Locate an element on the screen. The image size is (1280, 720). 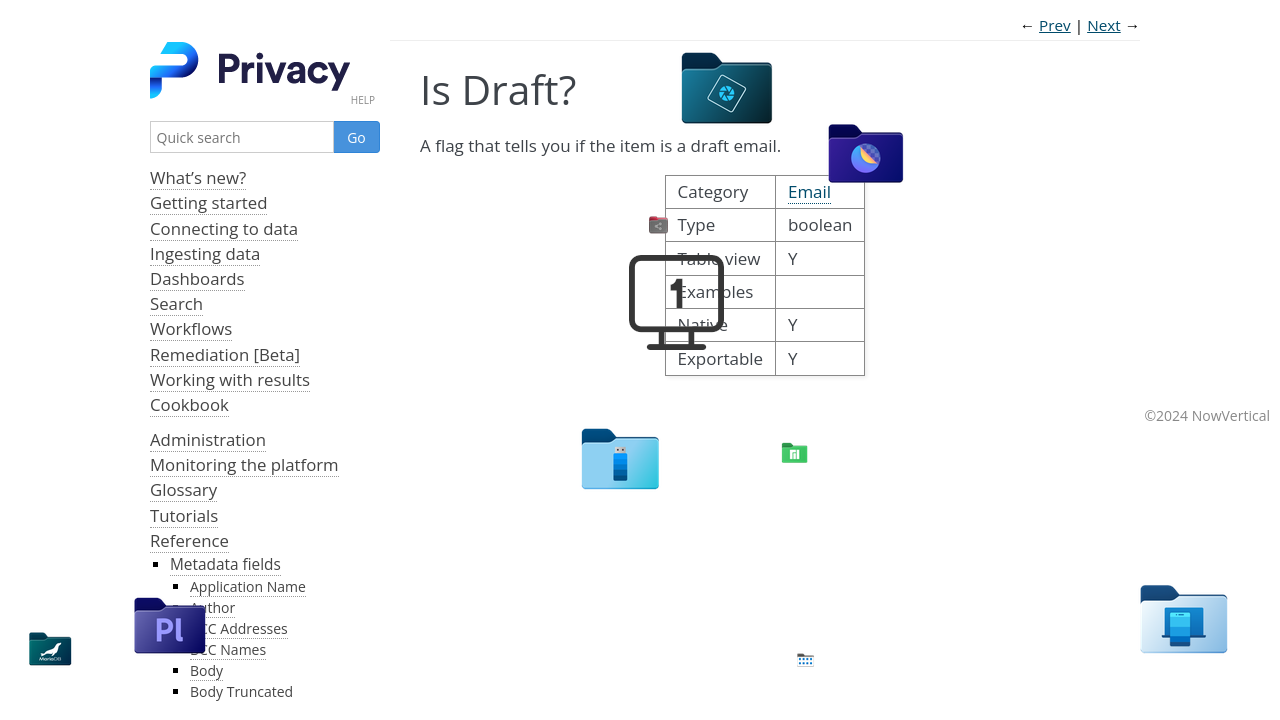
open wondershare pixcut project folder is located at coordinates (865, 155).